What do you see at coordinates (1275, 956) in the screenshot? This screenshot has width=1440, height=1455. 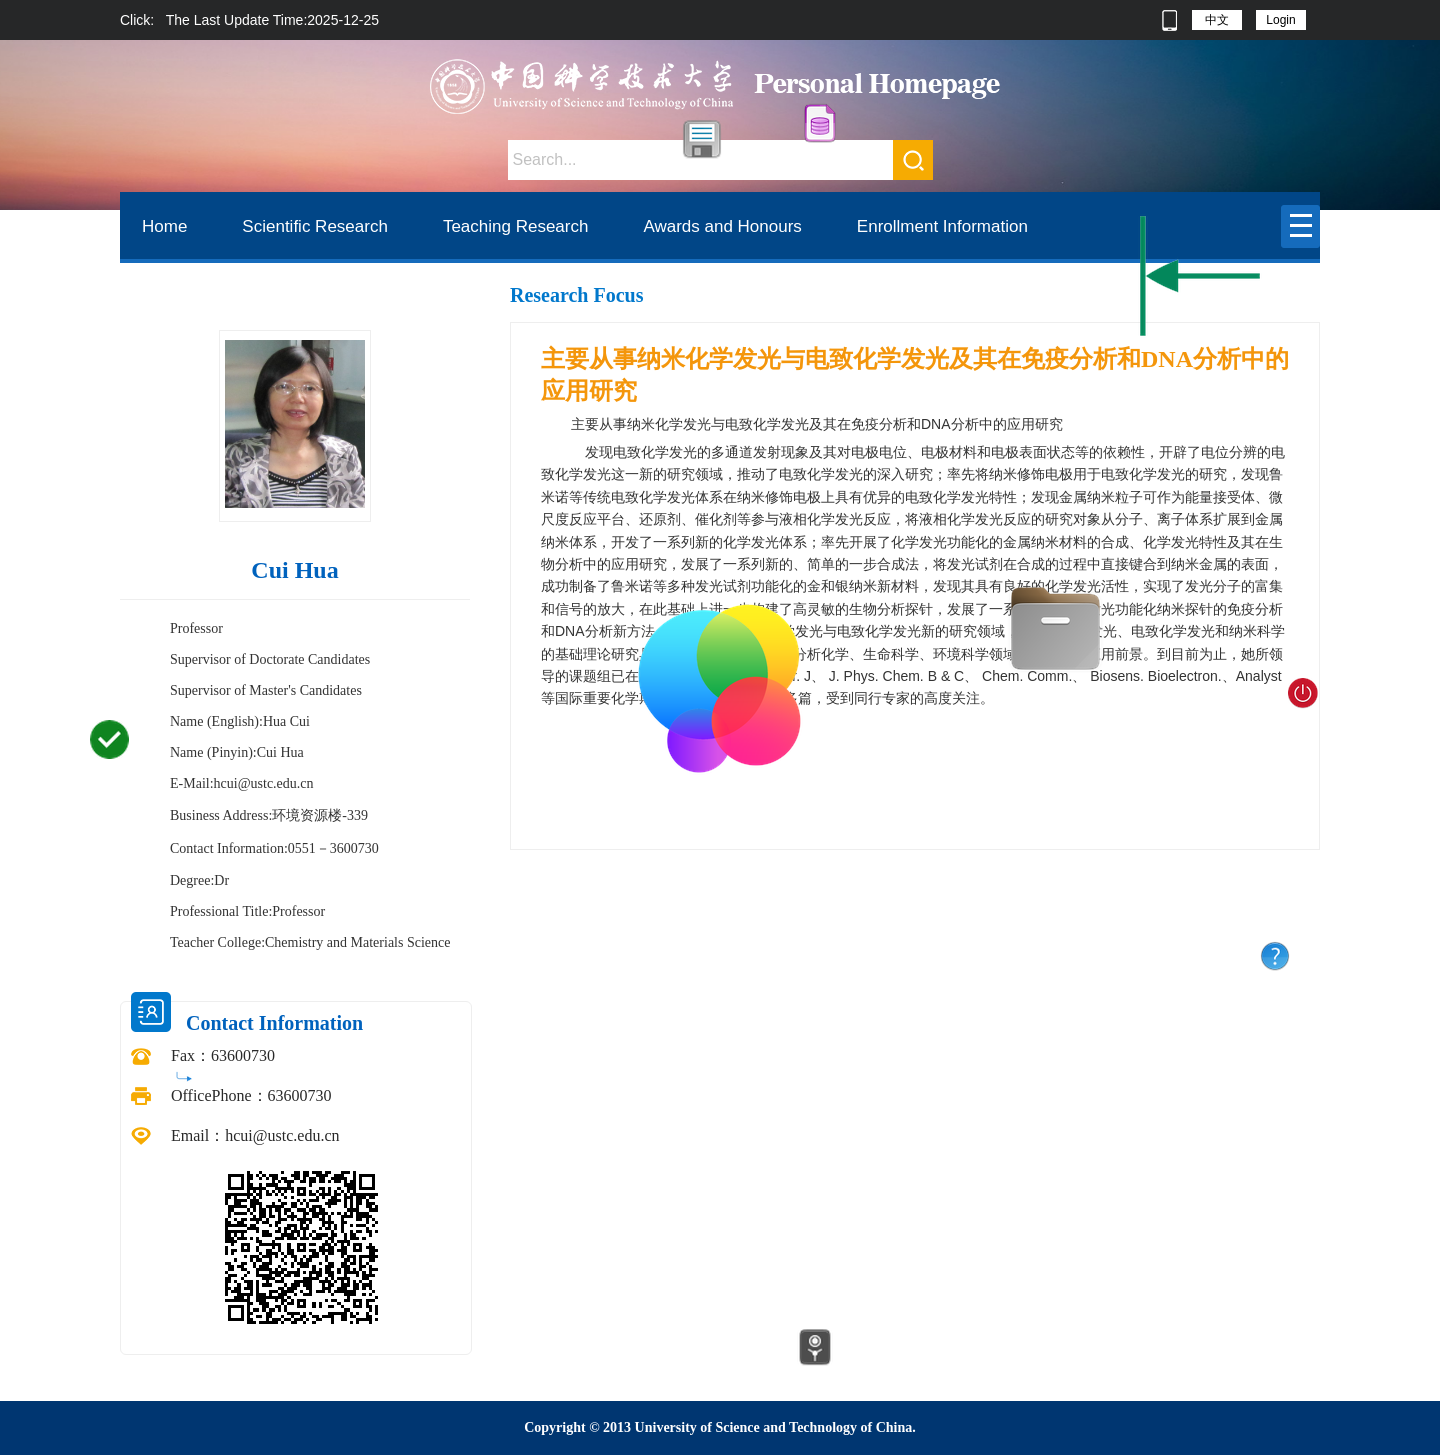 I see `open help or support center` at bounding box center [1275, 956].